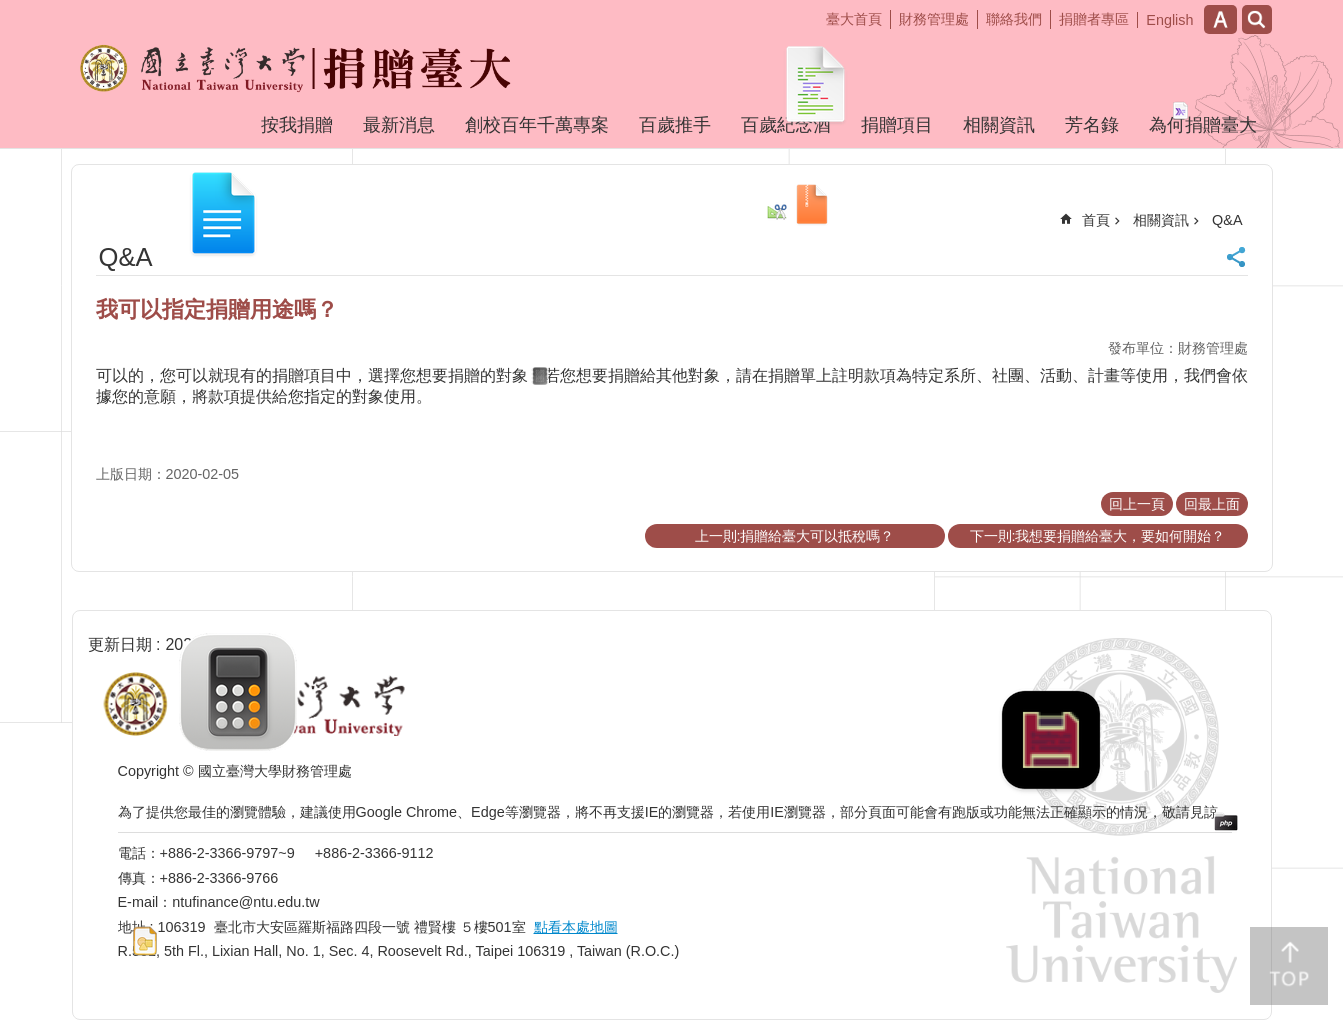  What do you see at coordinates (238, 692) in the screenshot?
I see `open the calculator app` at bounding box center [238, 692].